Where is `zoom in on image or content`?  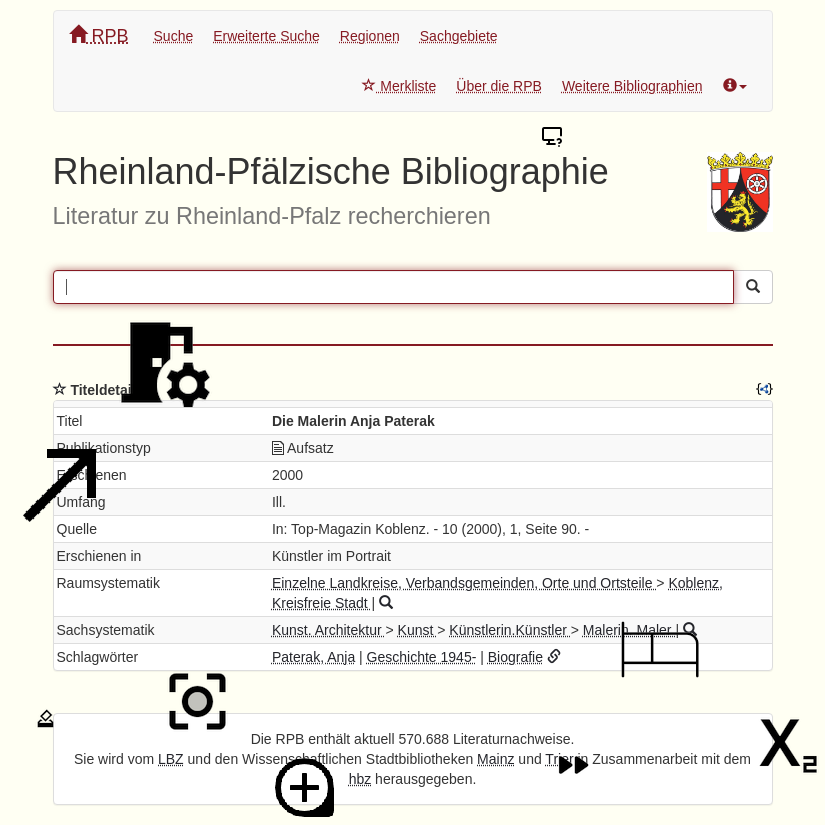
zoom in on image or content is located at coordinates (304, 787).